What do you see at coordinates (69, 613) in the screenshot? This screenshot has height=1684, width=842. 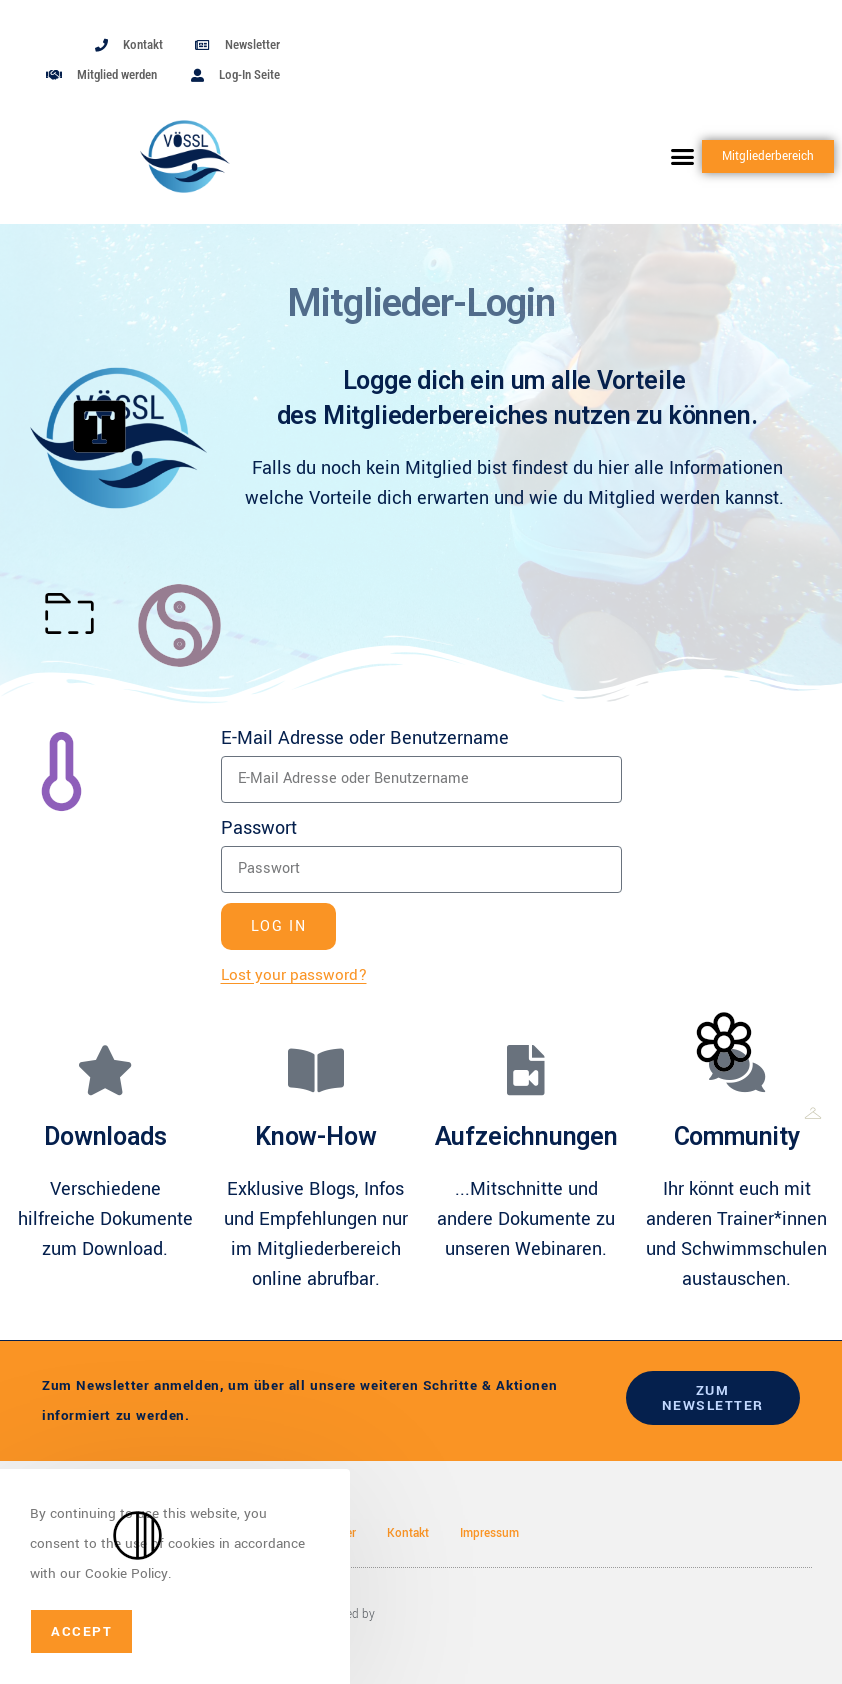 I see `create a new folder` at bounding box center [69, 613].